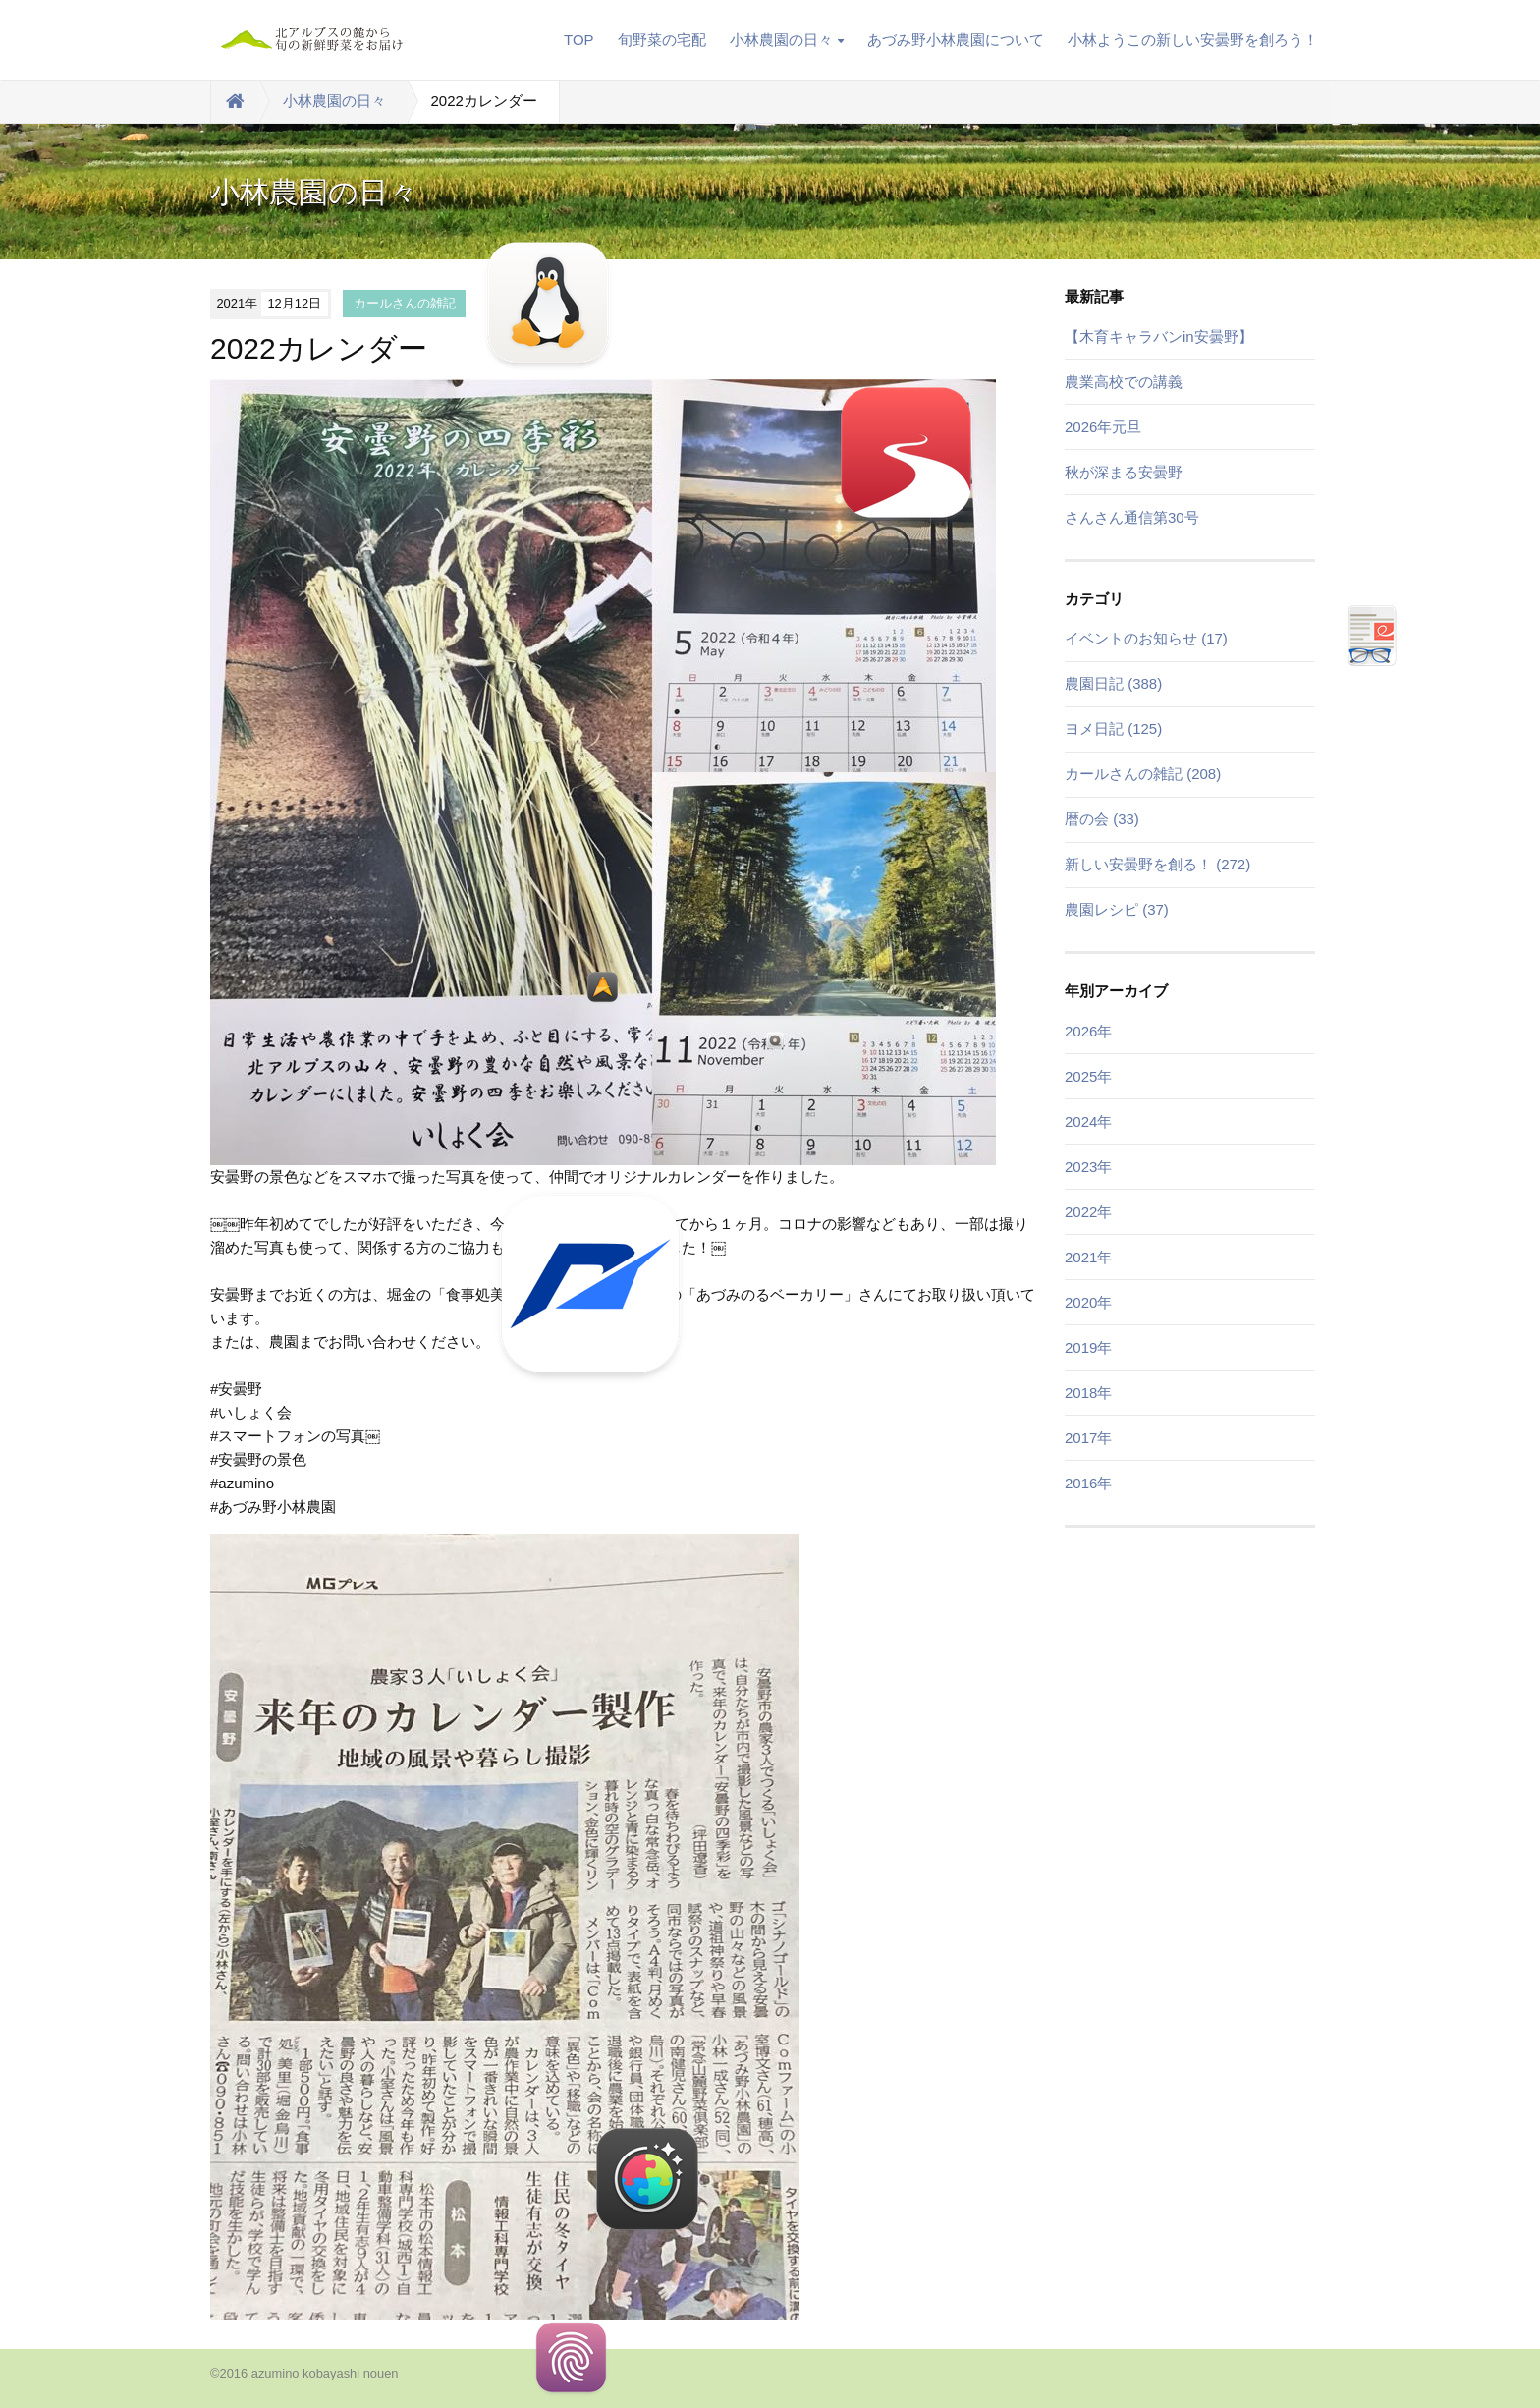 The height and width of the screenshot is (2408, 1540). Describe the element at coordinates (571, 2357) in the screenshot. I see `open fingerprint authentication settings` at that location.